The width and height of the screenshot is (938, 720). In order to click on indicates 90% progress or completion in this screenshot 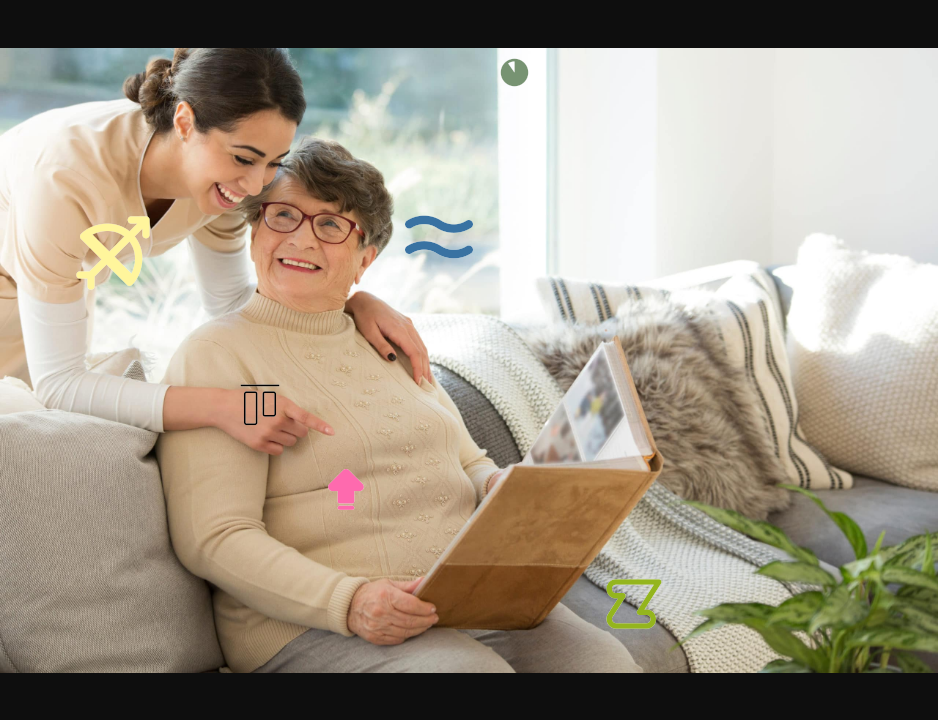, I will do `click(514, 72)`.